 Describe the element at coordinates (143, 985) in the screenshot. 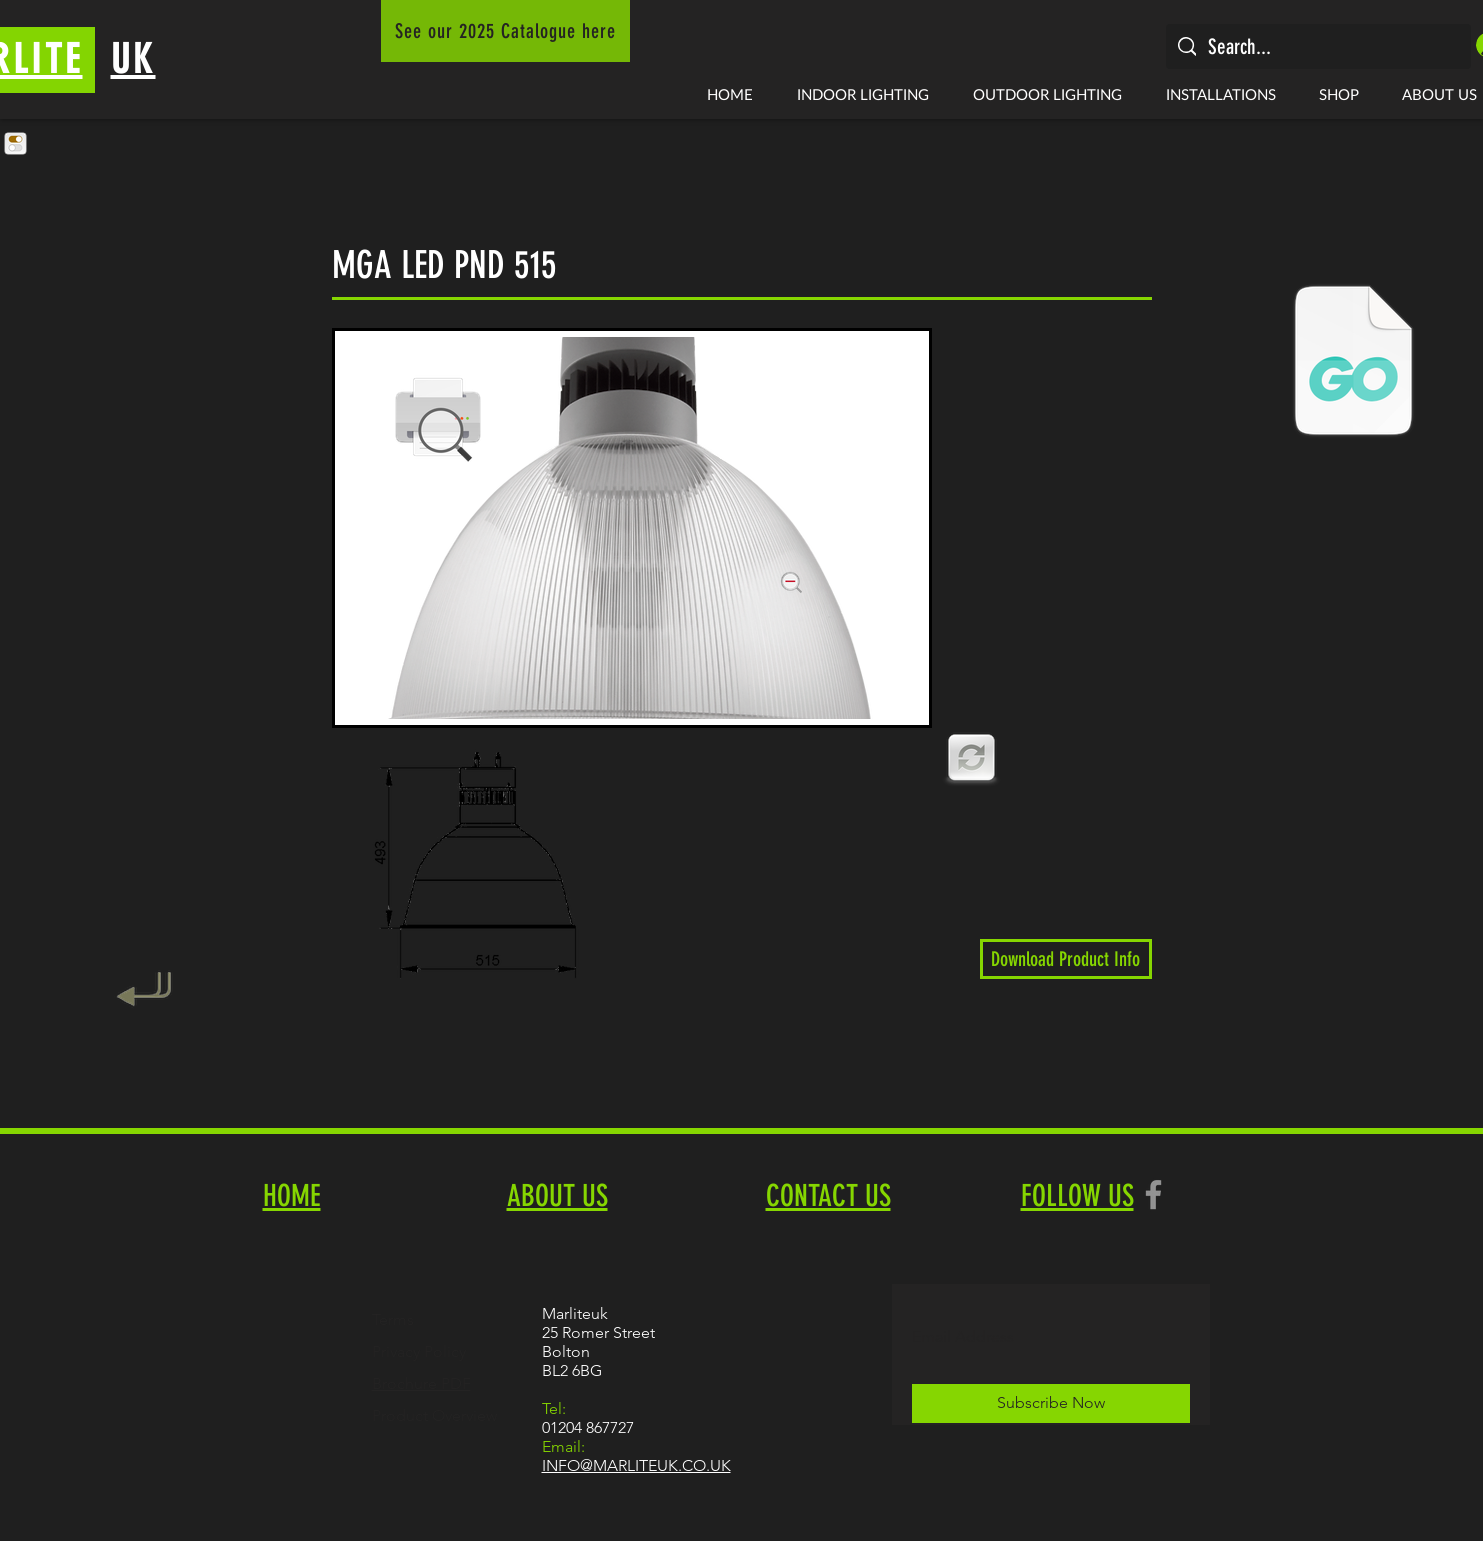

I see `reply to all recipients in an email thread` at that location.